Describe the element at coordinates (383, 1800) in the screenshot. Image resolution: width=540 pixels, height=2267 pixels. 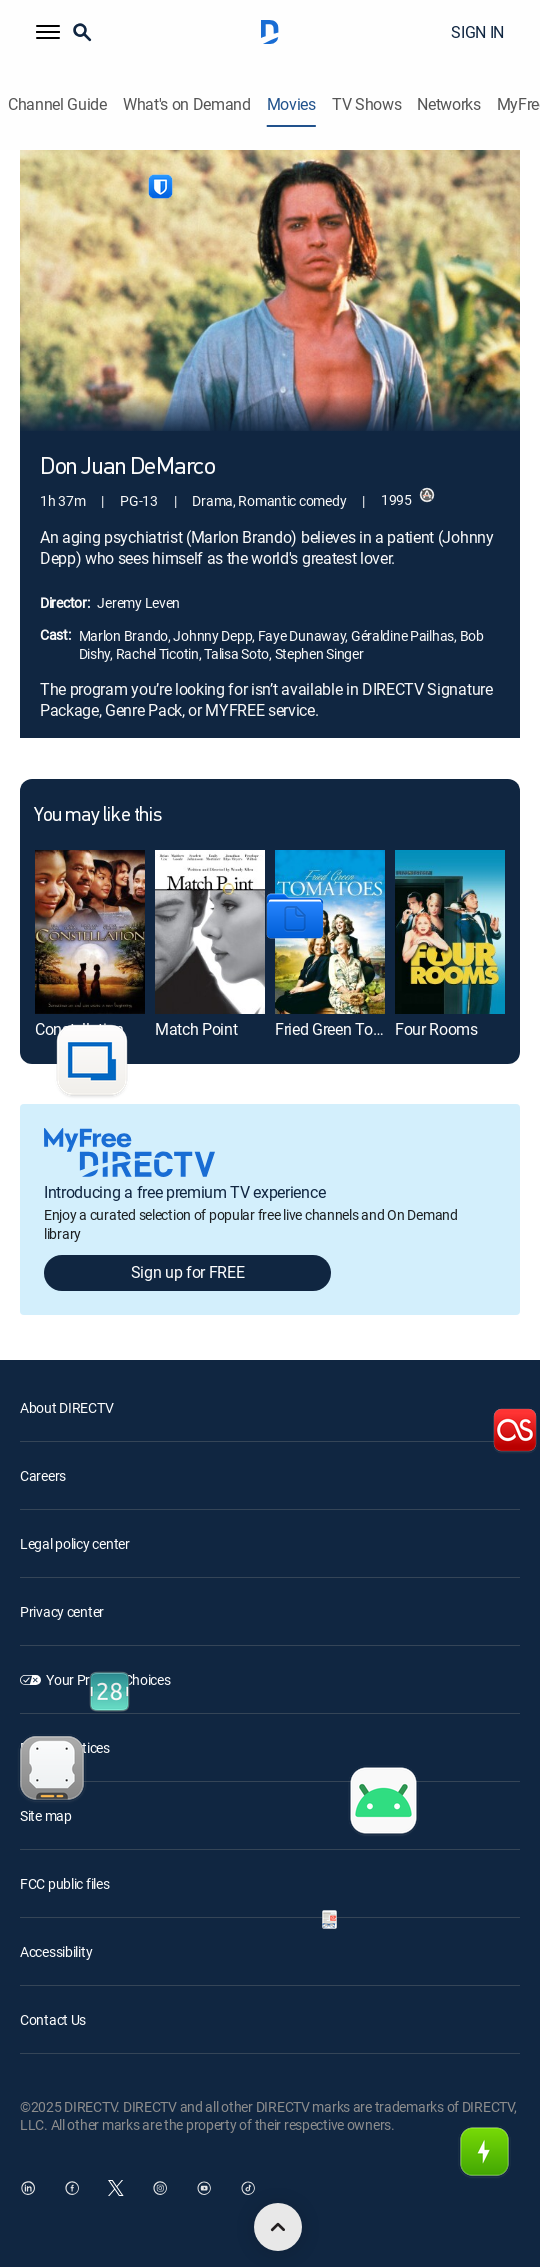
I see `open android app or emulator` at that location.